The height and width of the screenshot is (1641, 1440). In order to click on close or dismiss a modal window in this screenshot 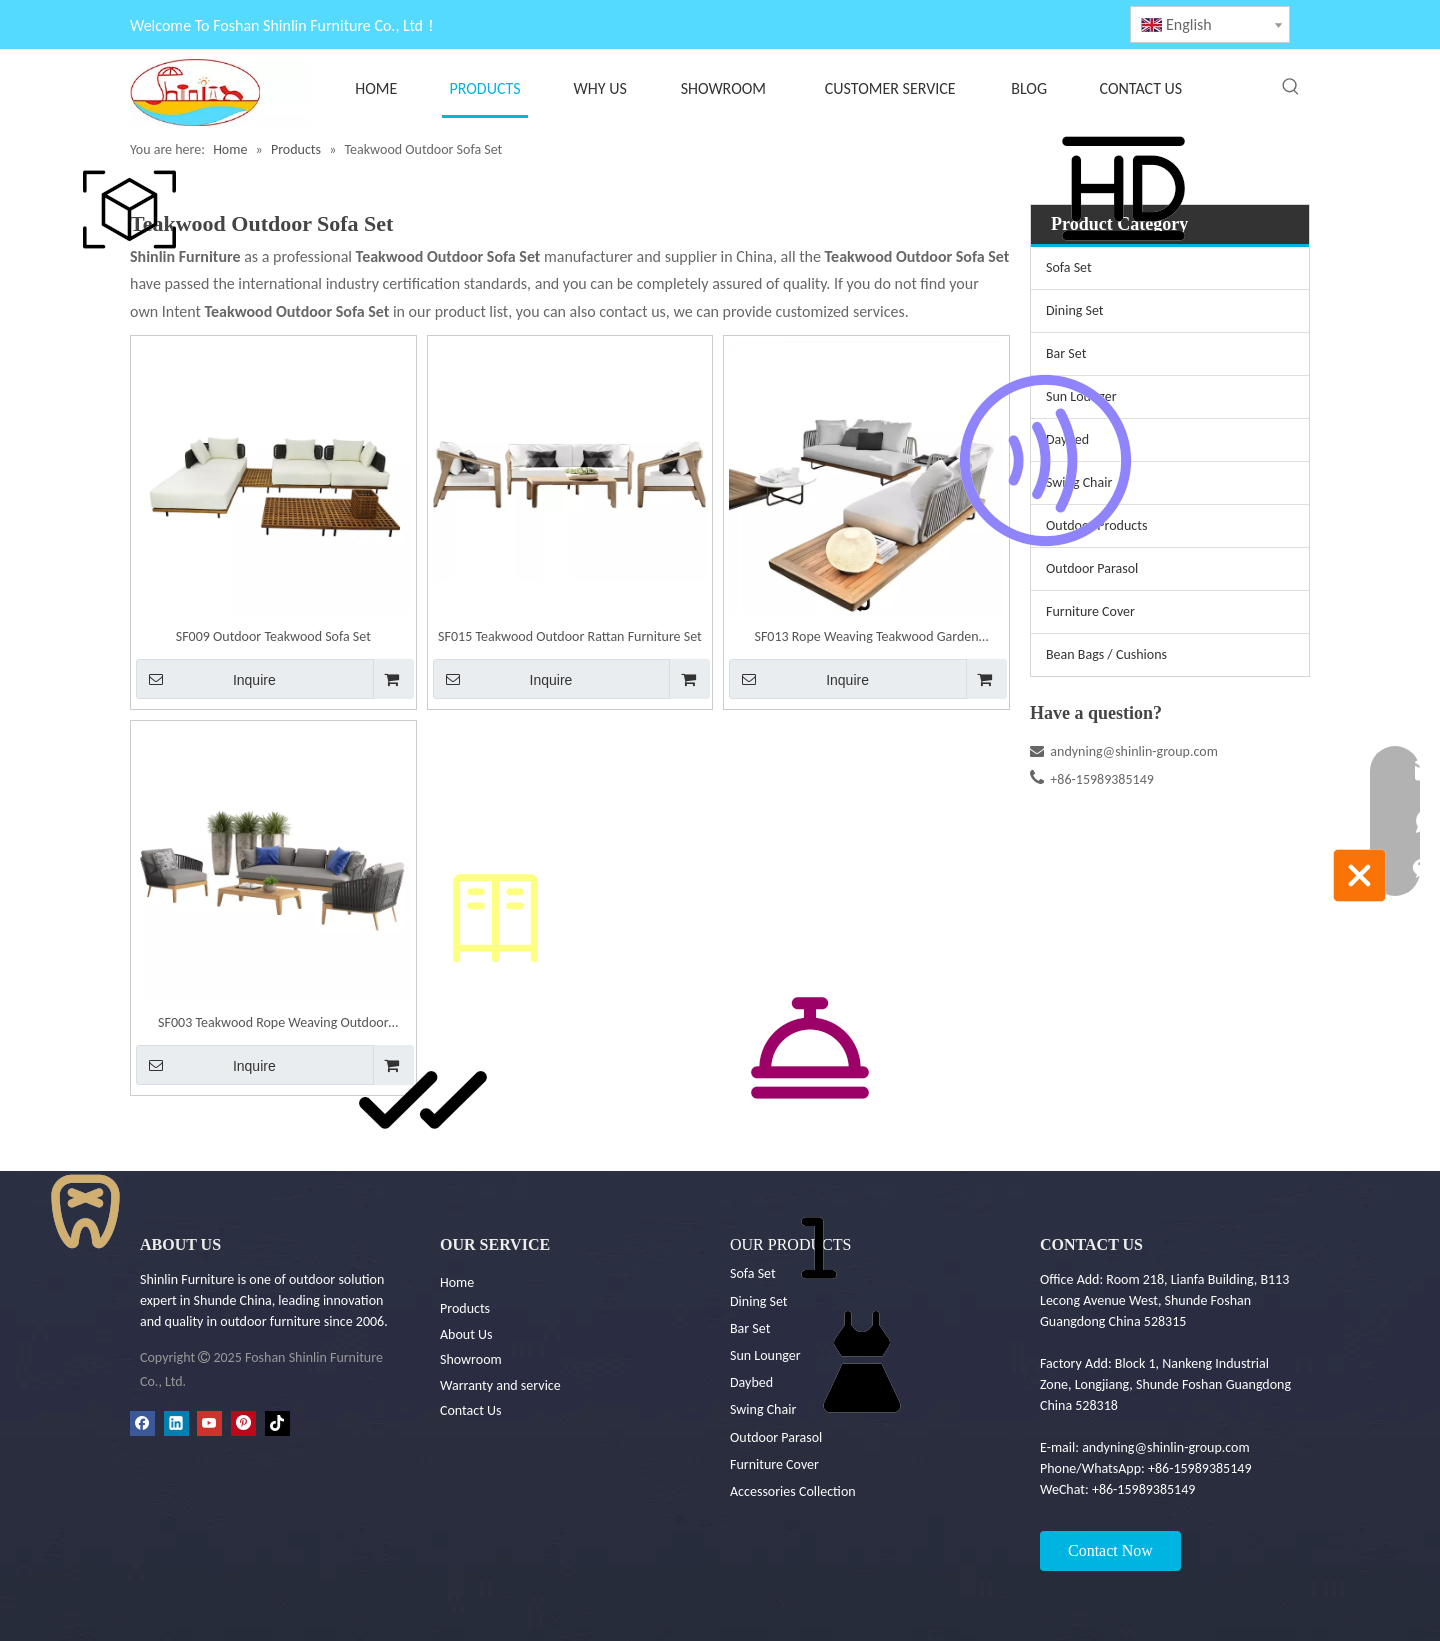, I will do `click(1359, 875)`.